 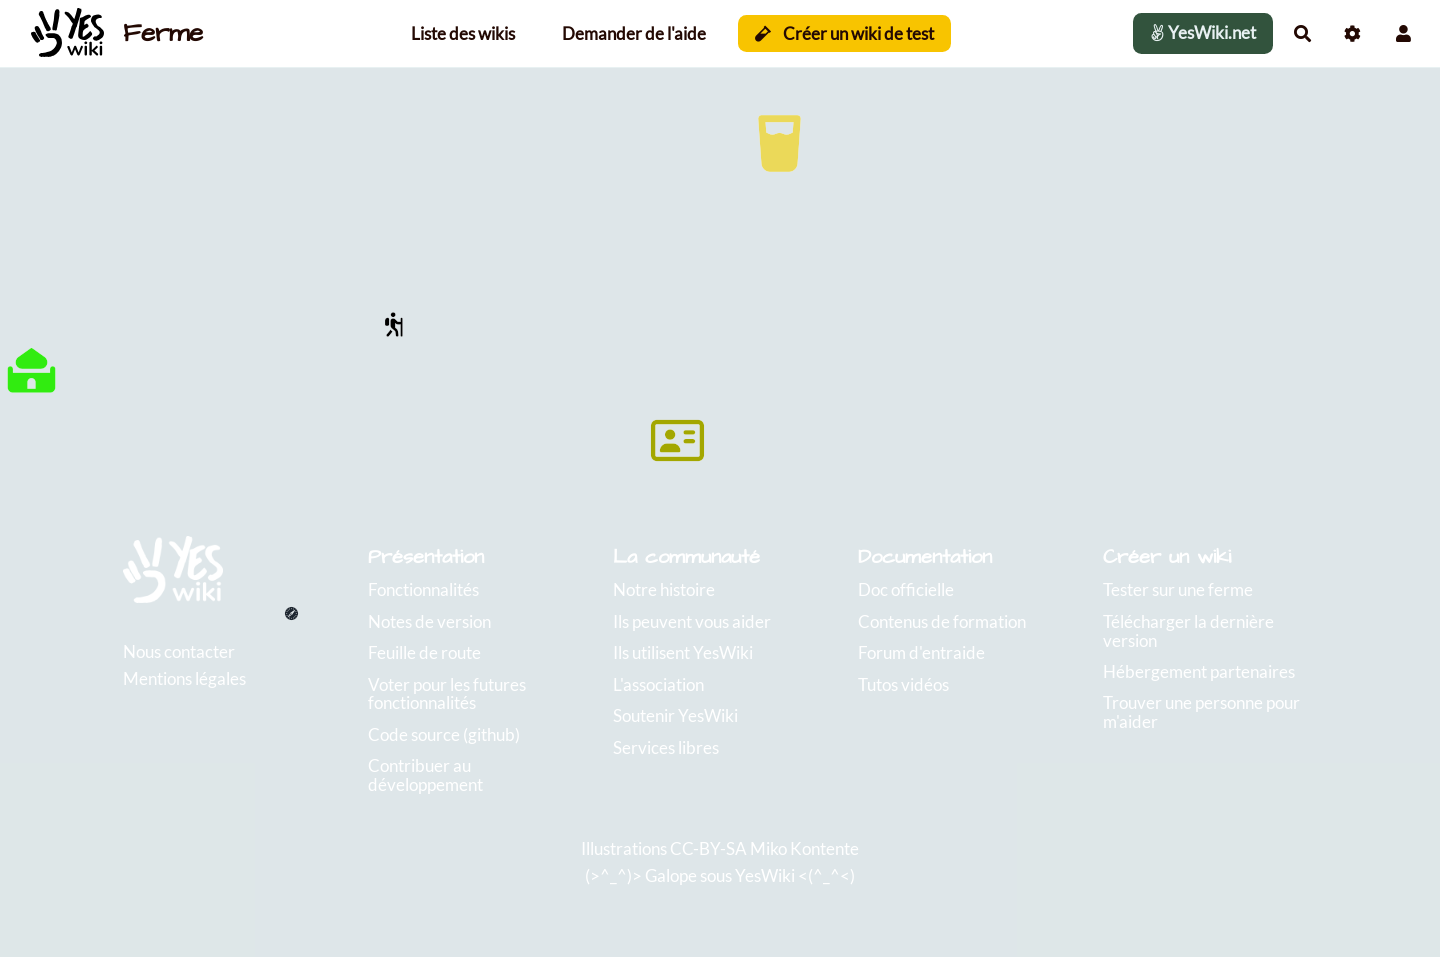 What do you see at coordinates (394, 324) in the screenshot?
I see `explore hiking trails nearby` at bounding box center [394, 324].